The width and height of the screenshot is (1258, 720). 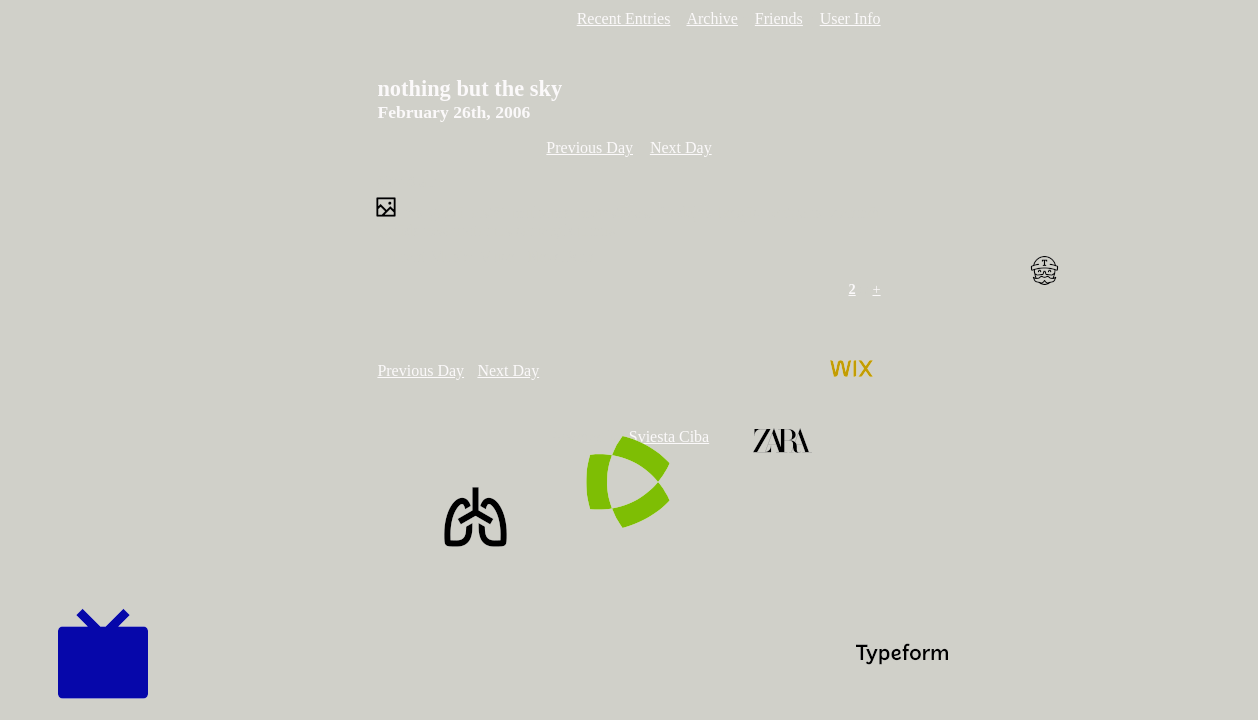 I want to click on visit the Zara website or app, so click(x=782, y=440).